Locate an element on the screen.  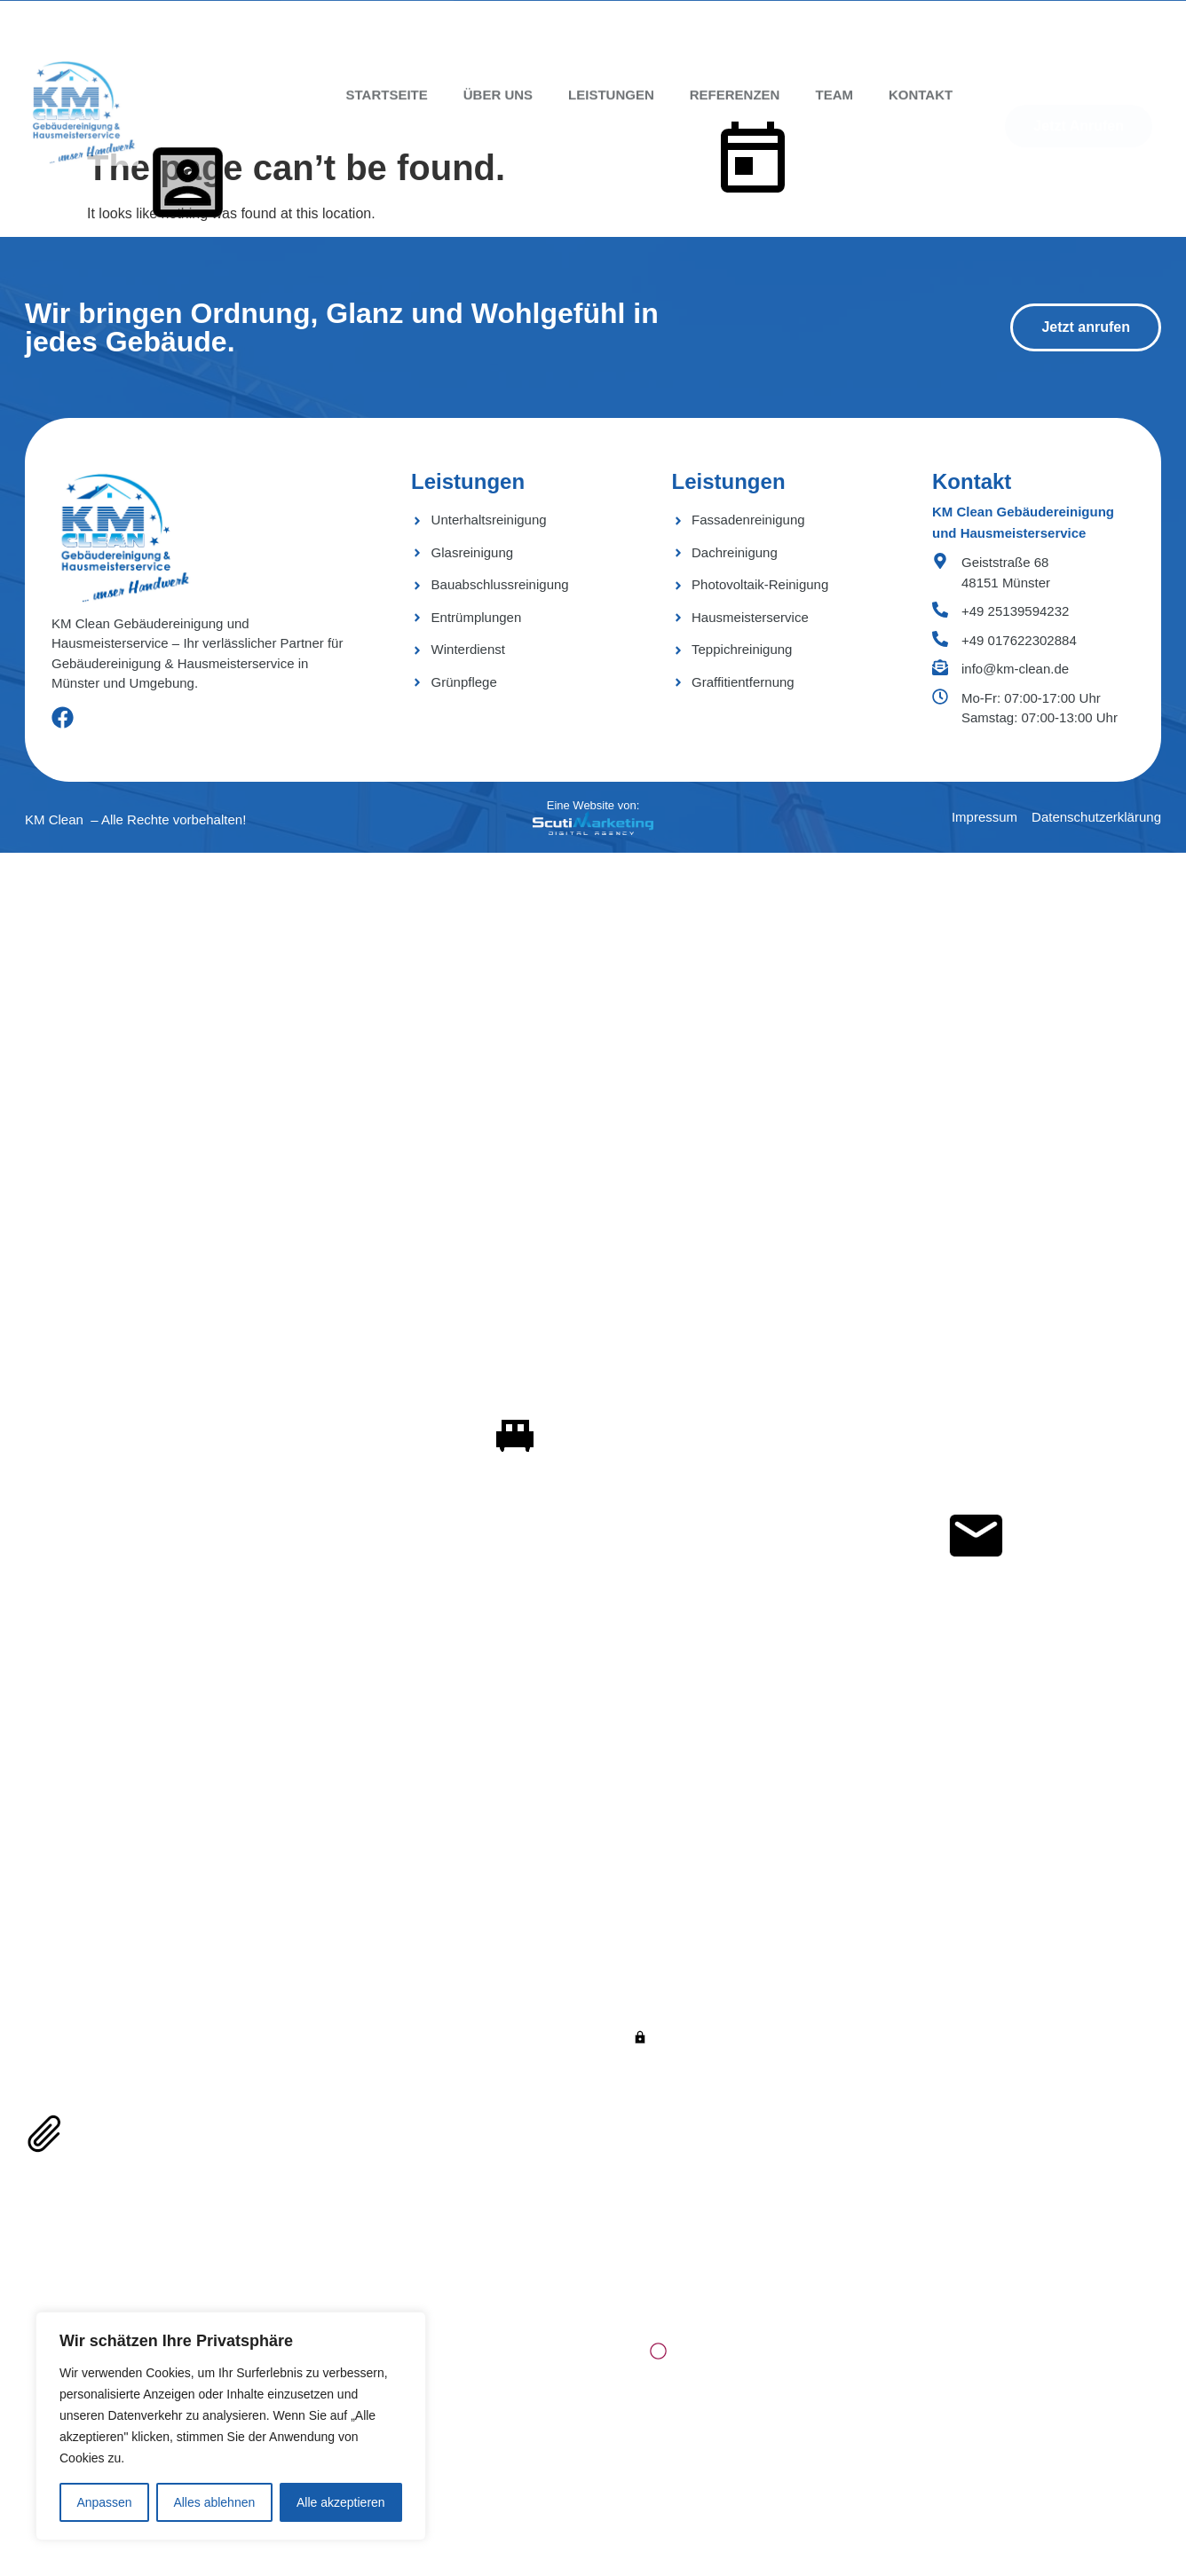
access your account or profile settings is located at coordinates (187, 182).